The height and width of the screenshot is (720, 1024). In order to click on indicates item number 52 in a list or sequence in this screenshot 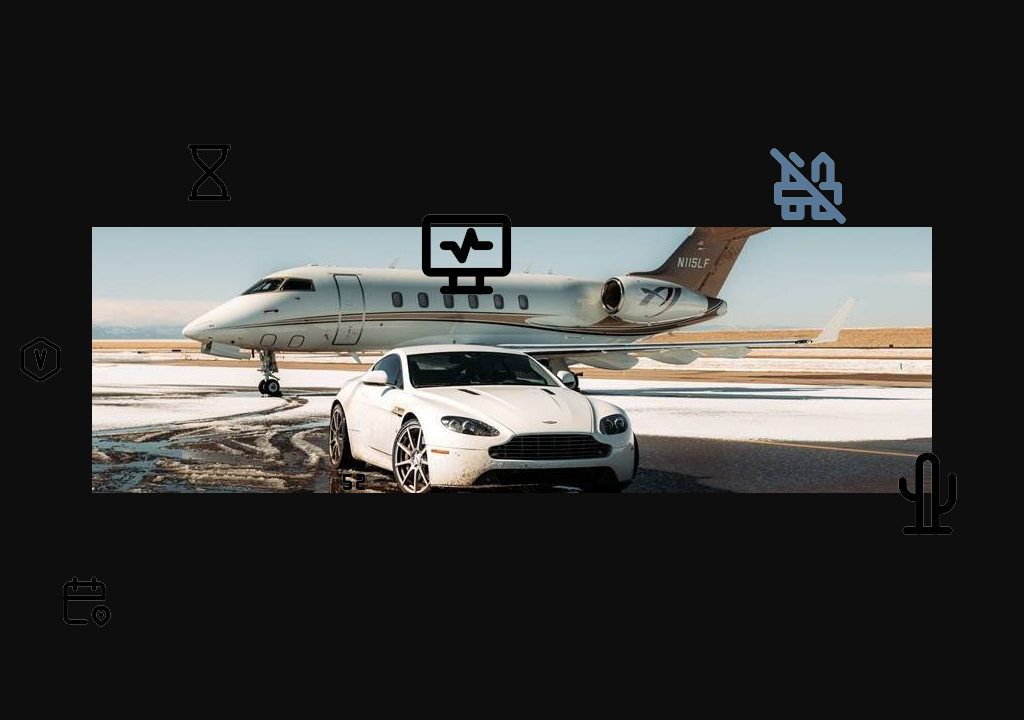, I will do `click(354, 482)`.